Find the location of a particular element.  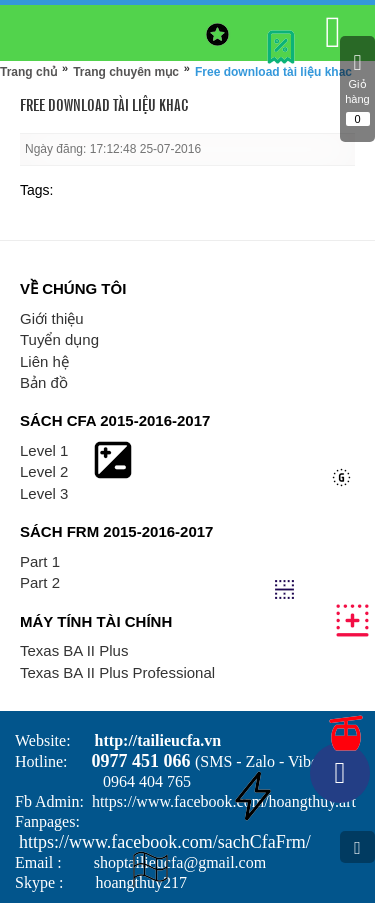

google account or service indicator is located at coordinates (341, 477).